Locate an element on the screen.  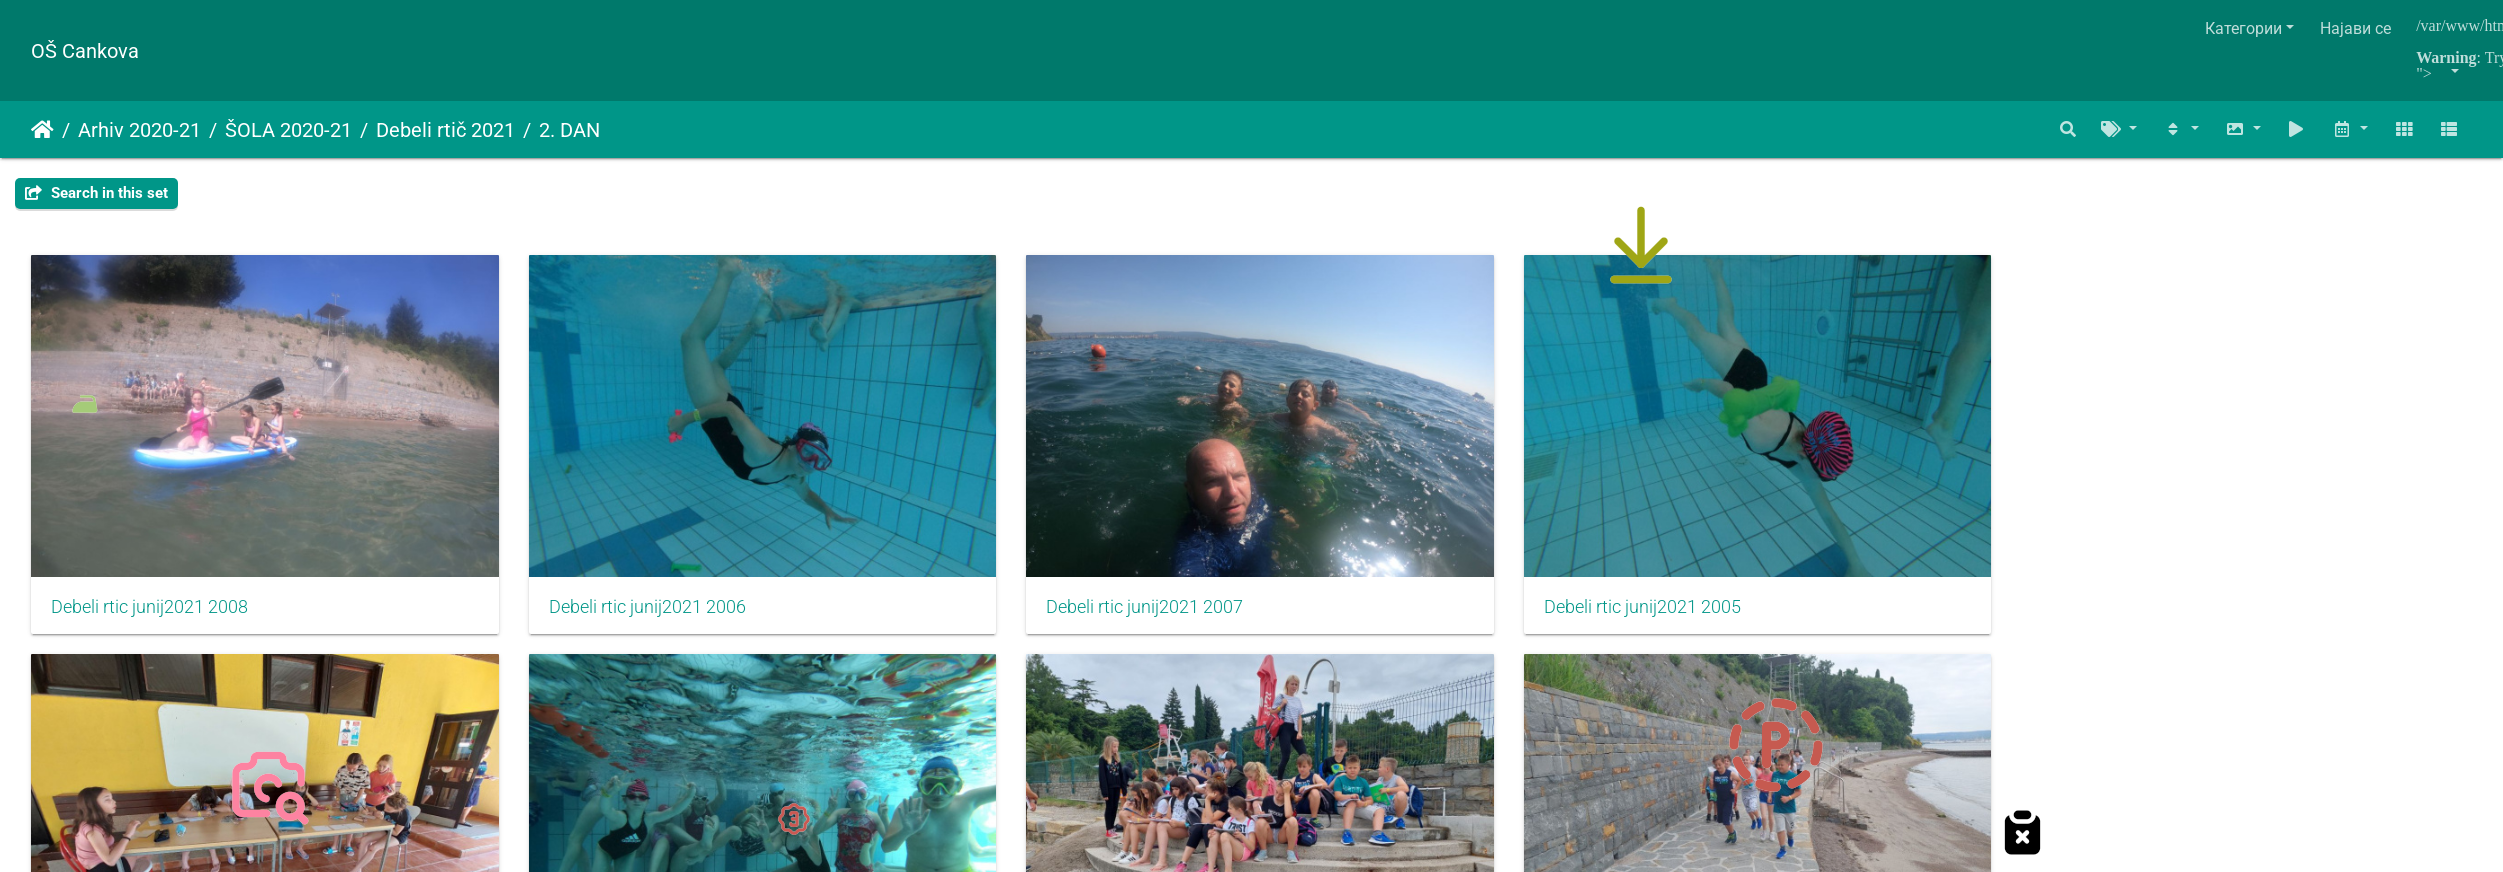
clear clipboard contents is located at coordinates (2022, 832).